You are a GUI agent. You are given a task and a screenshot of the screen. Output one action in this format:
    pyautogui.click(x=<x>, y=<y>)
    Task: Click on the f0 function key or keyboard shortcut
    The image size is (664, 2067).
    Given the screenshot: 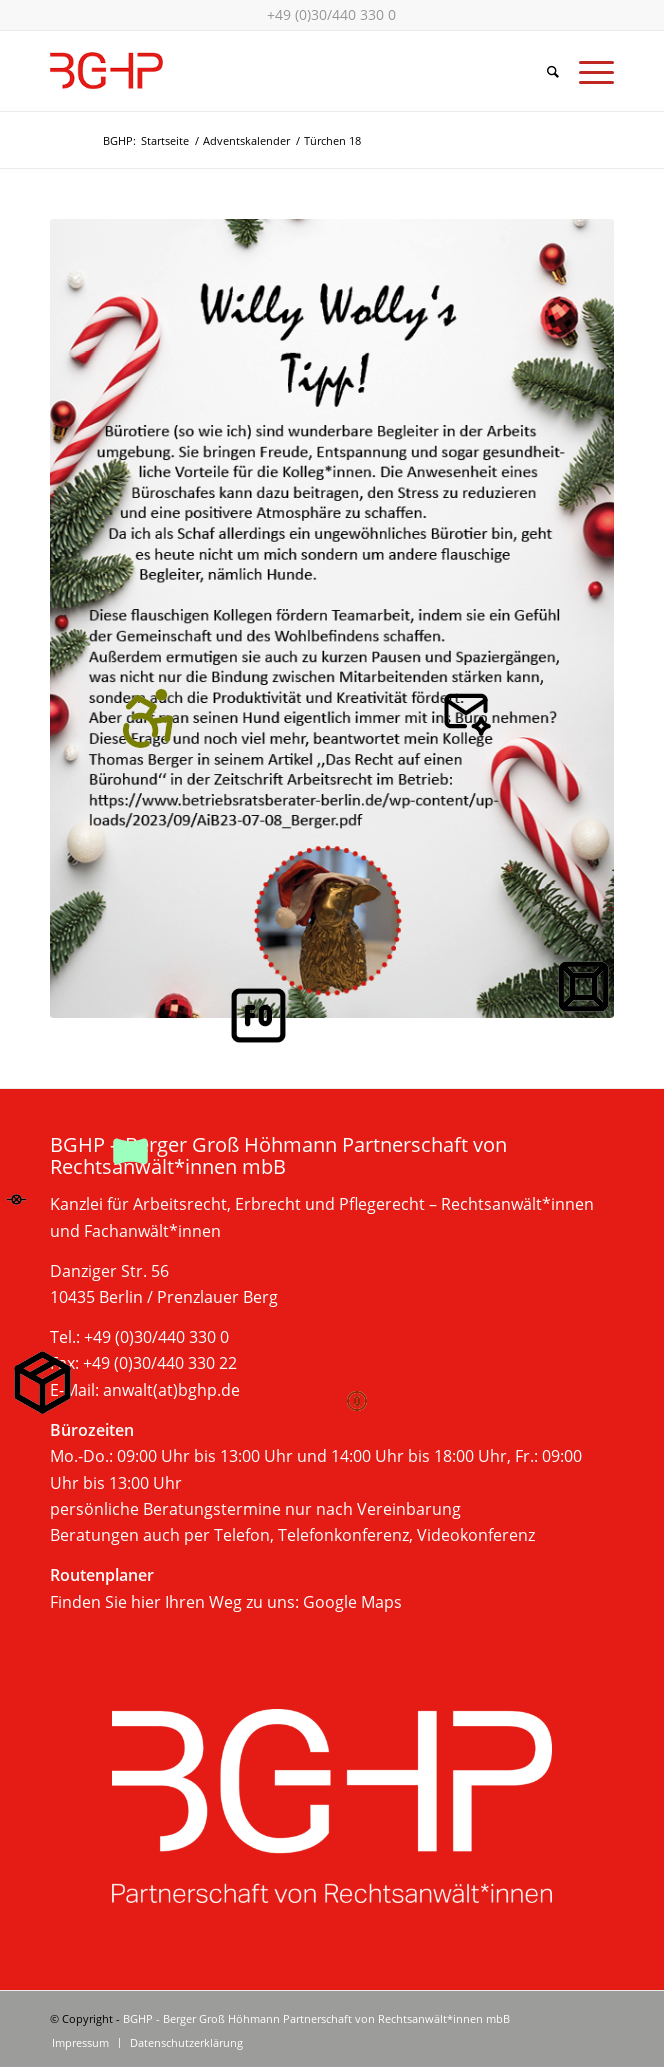 What is the action you would take?
    pyautogui.click(x=258, y=1015)
    